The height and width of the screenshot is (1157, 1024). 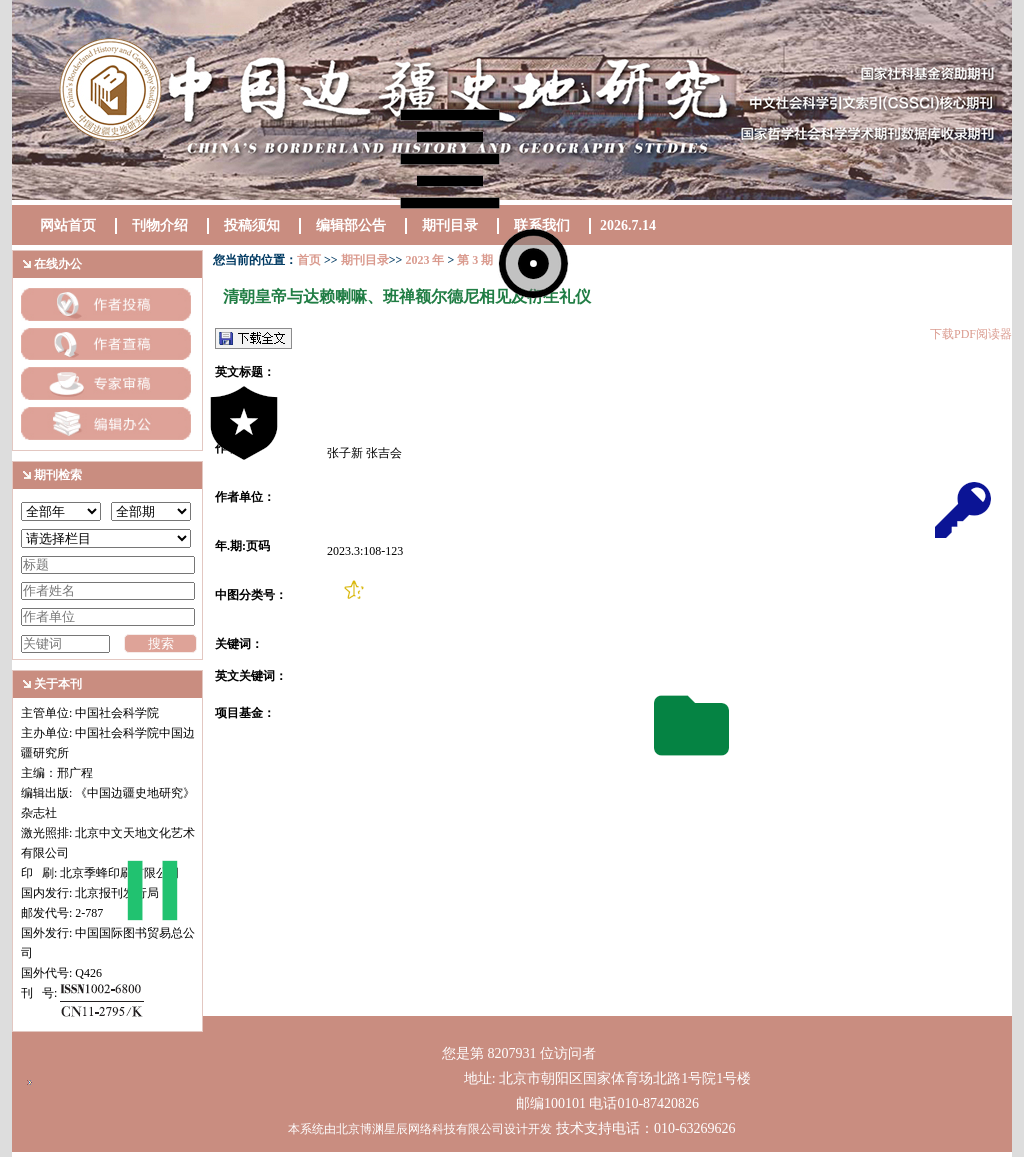 What do you see at coordinates (244, 423) in the screenshot?
I see `view security or protection settings` at bounding box center [244, 423].